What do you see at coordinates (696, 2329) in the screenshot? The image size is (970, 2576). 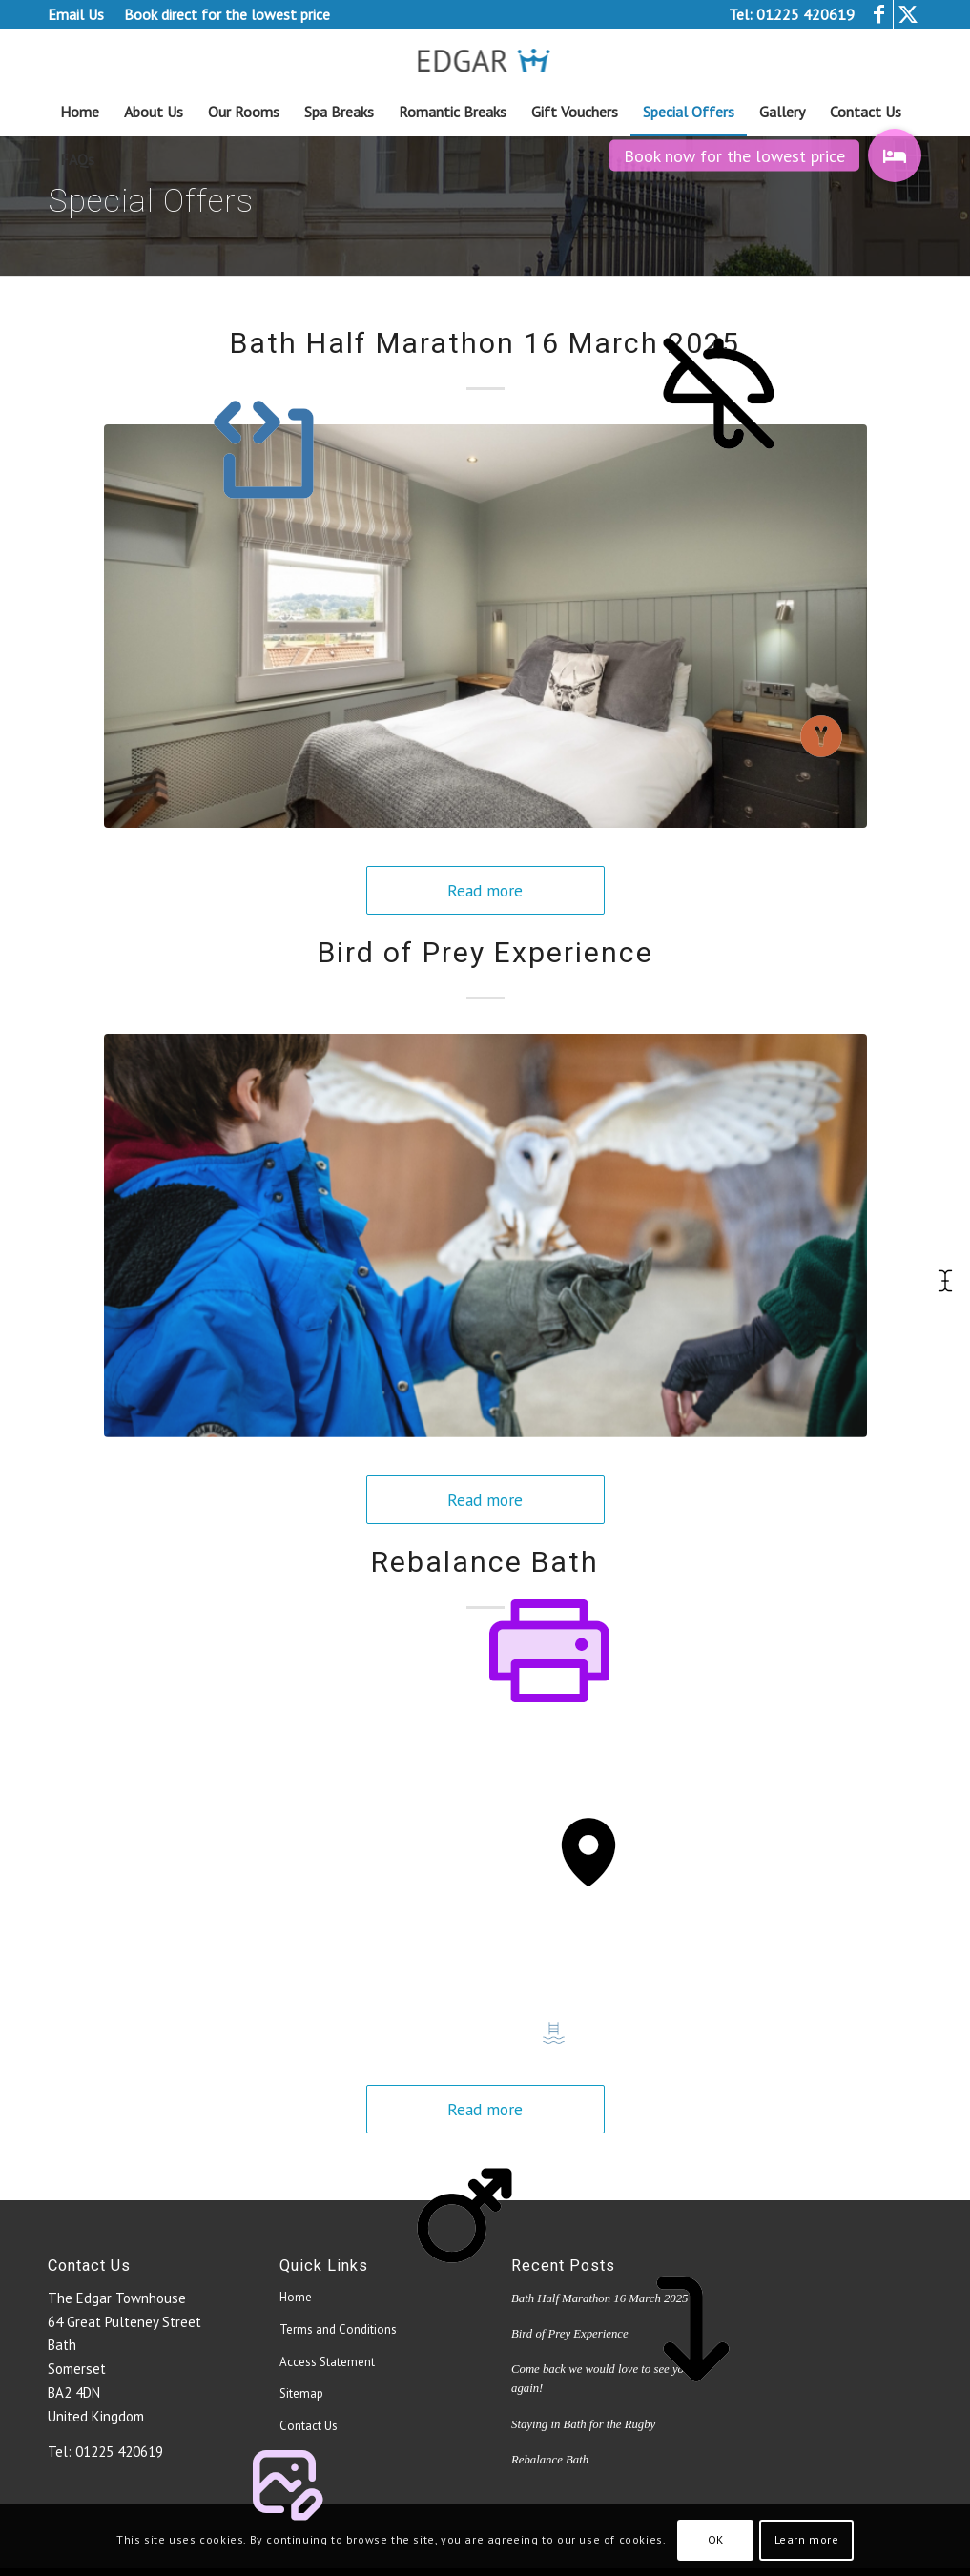 I see `move item down in a list` at bounding box center [696, 2329].